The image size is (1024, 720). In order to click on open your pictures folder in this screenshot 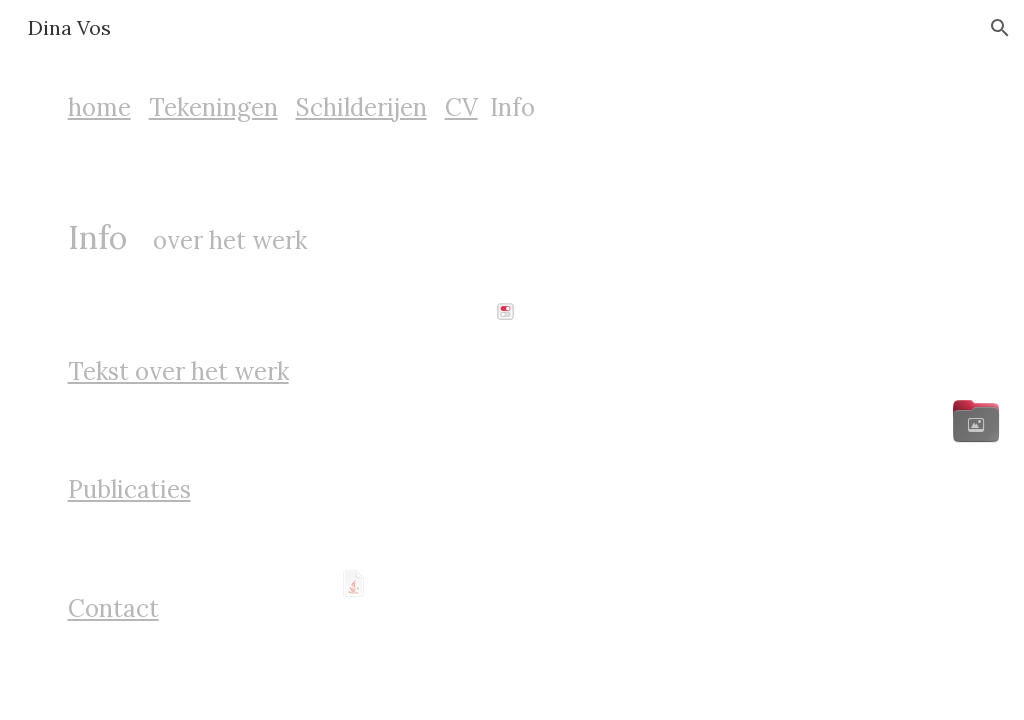, I will do `click(976, 421)`.